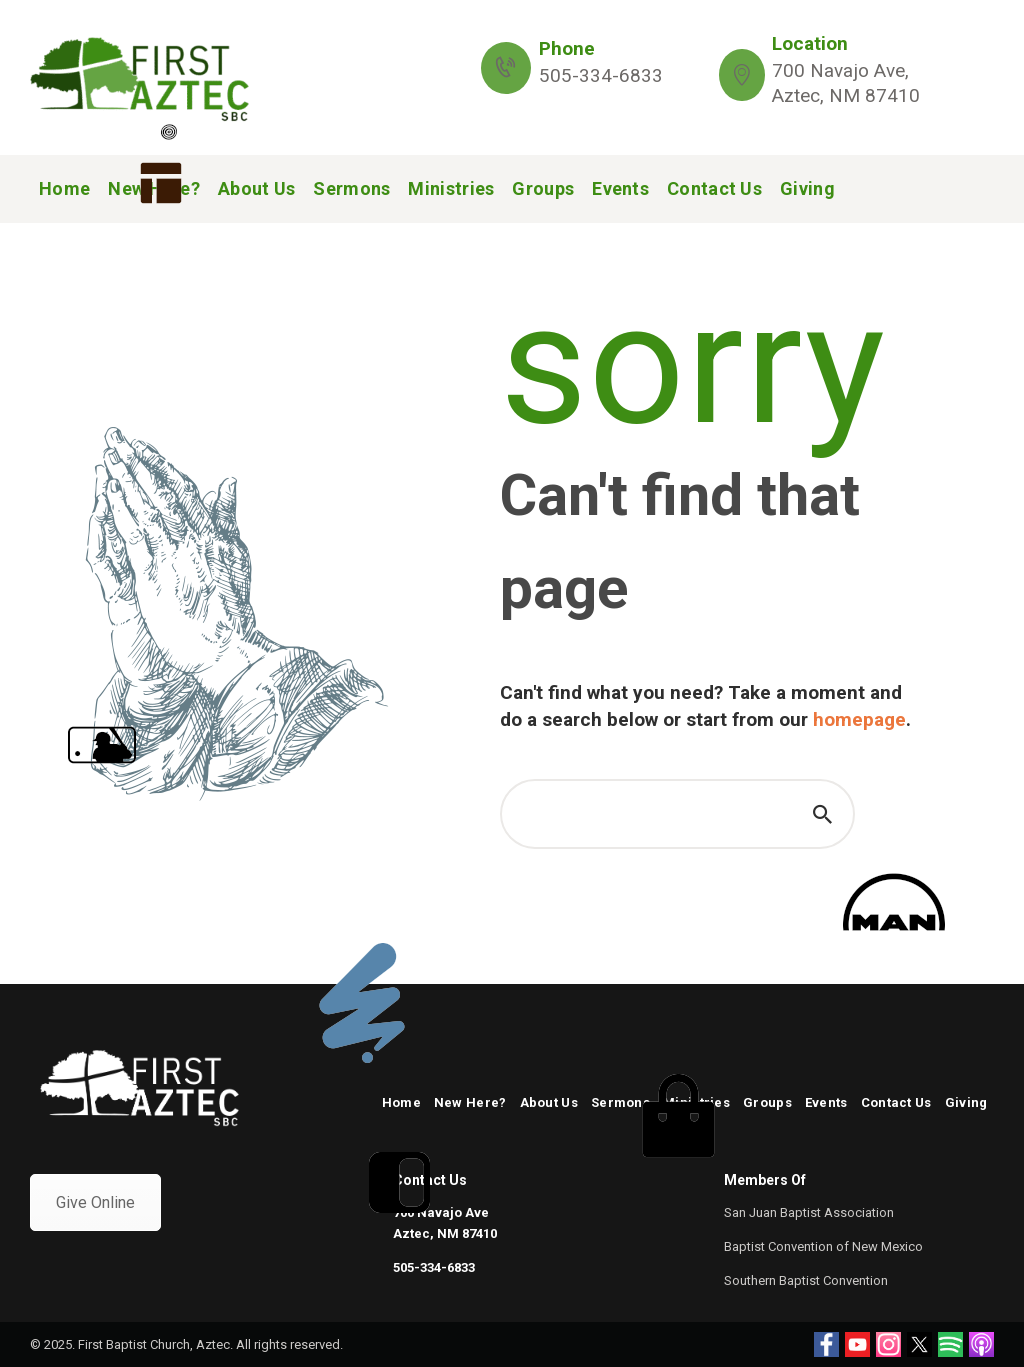 The height and width of the screenshot is (1367, 1024). Describe the element at coordinates (678, 1117) in the screenshot. I see `view your shopping bag` at that location.